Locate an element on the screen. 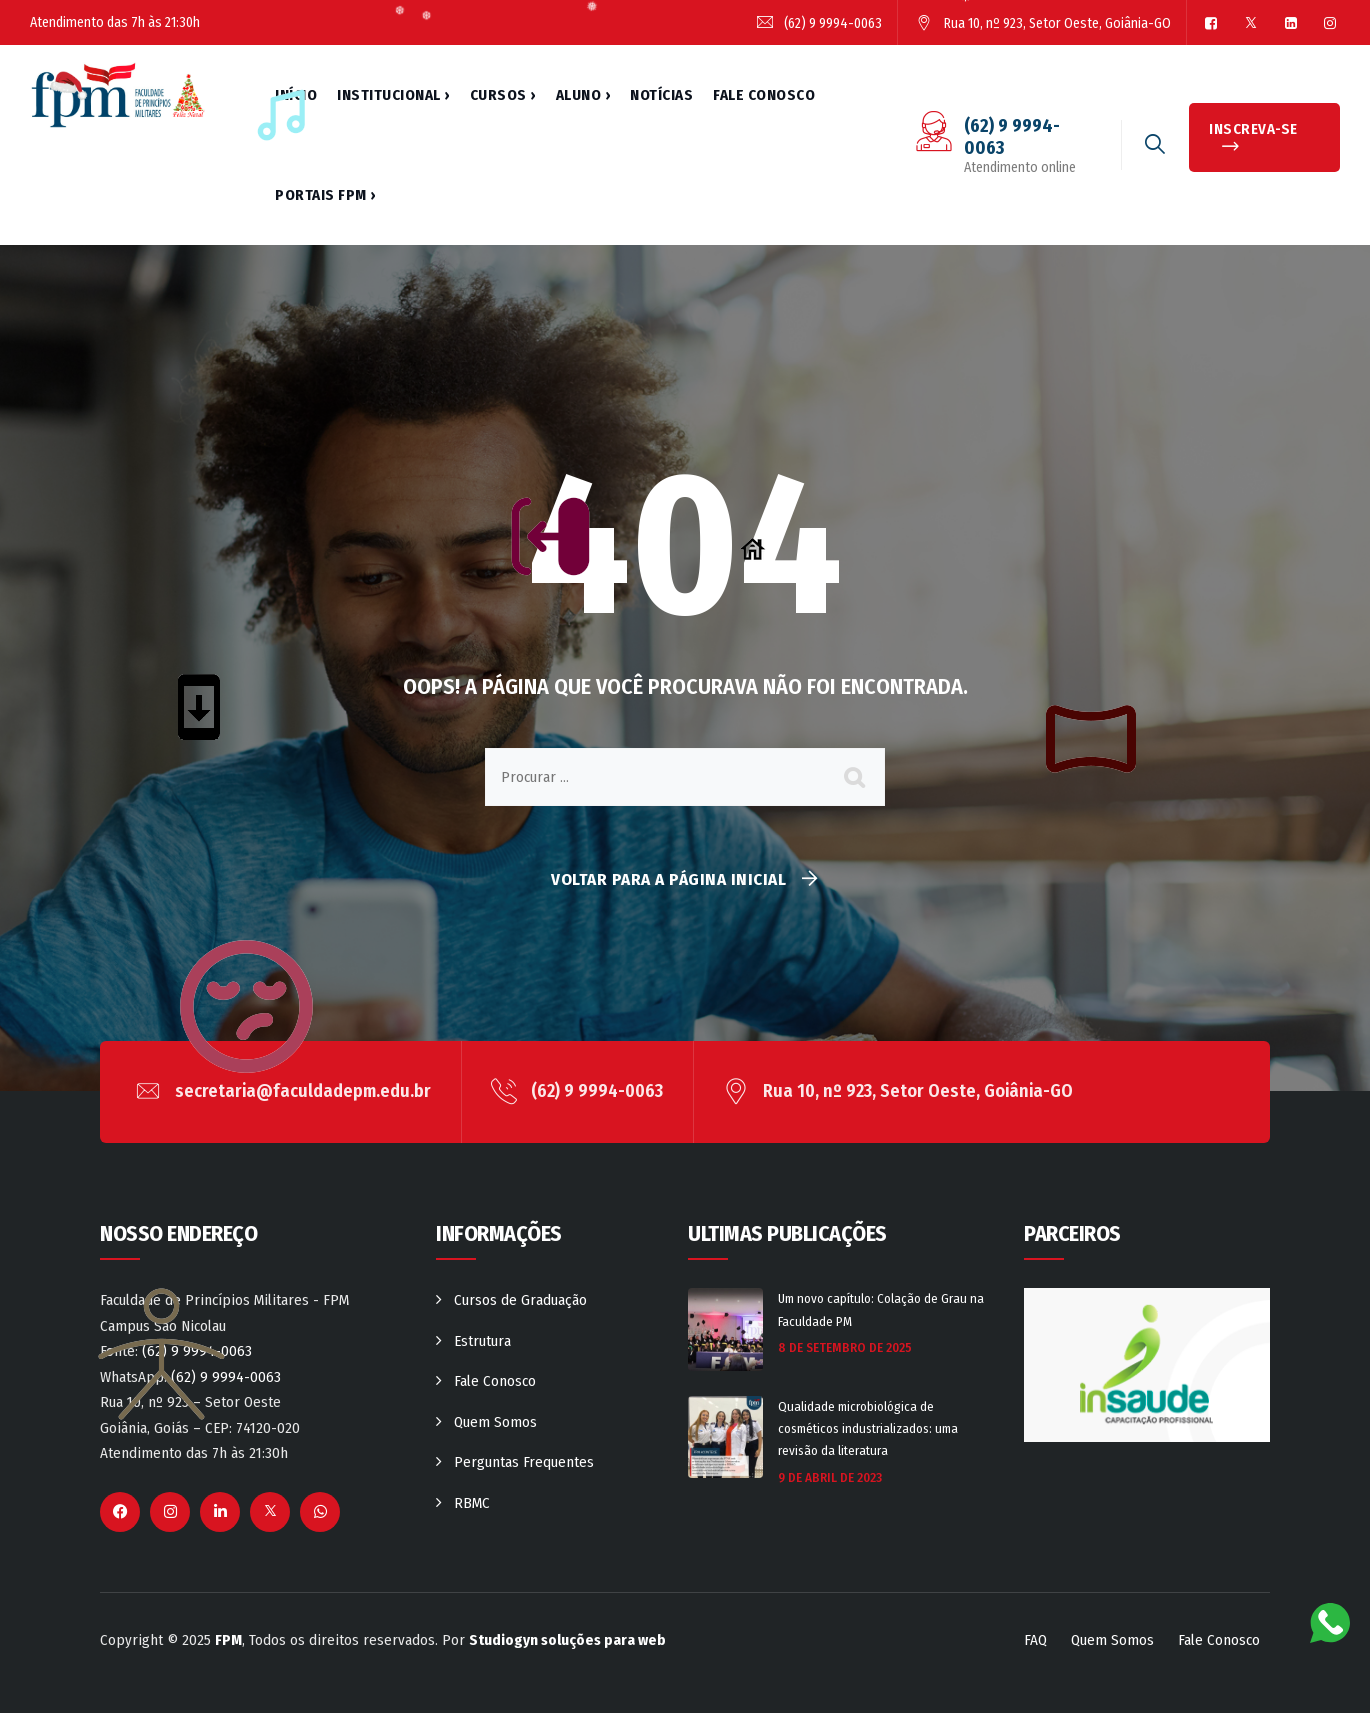  indicate user frustration or negative feedback is located at coordinates (246, 1006).